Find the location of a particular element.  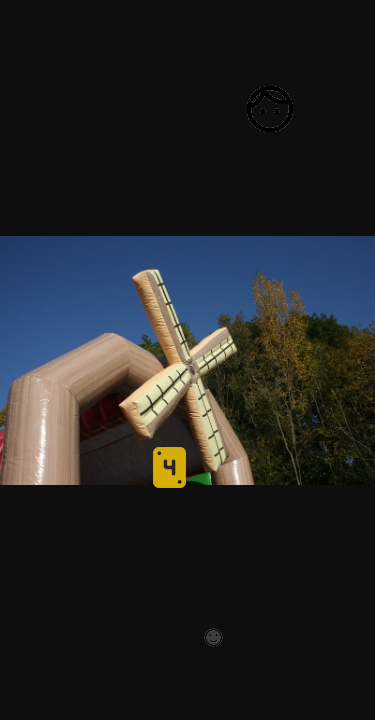

access your profile or account settings is located at coordinates (270, 109).